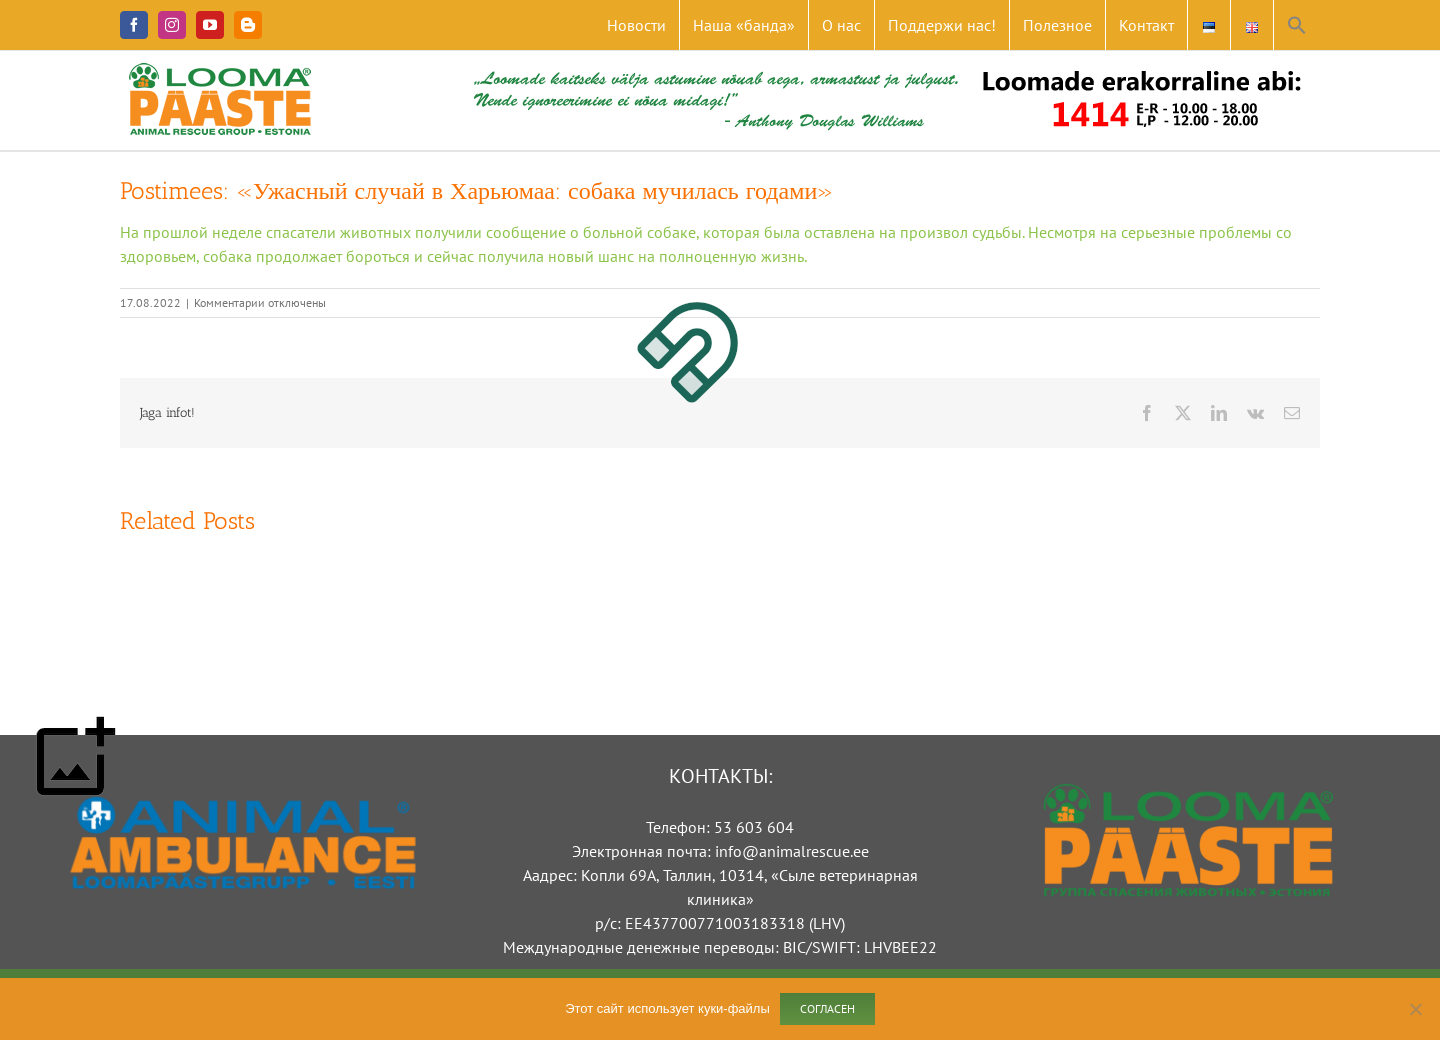  What do you see at coordinates (74, 758) in the screenshot?
I see `add a new photo to the gallery` at bounding box center [74, 758].